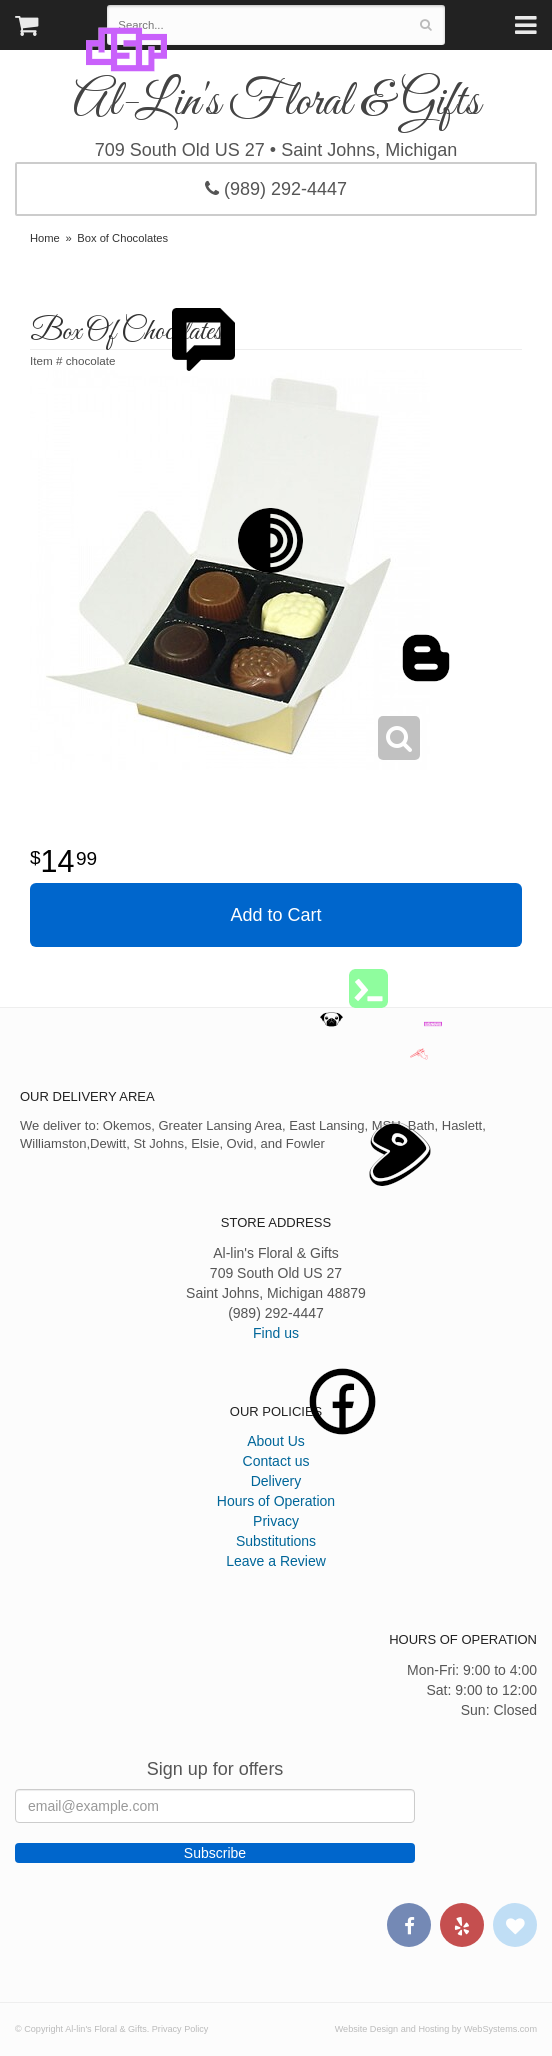 Image resolution: width=552 pixels, height=2056 pixels. What do you see at coordinates (331, 1019) in the screenshot?
I see `pug template engine logo` at bounding box center [331, 1019].